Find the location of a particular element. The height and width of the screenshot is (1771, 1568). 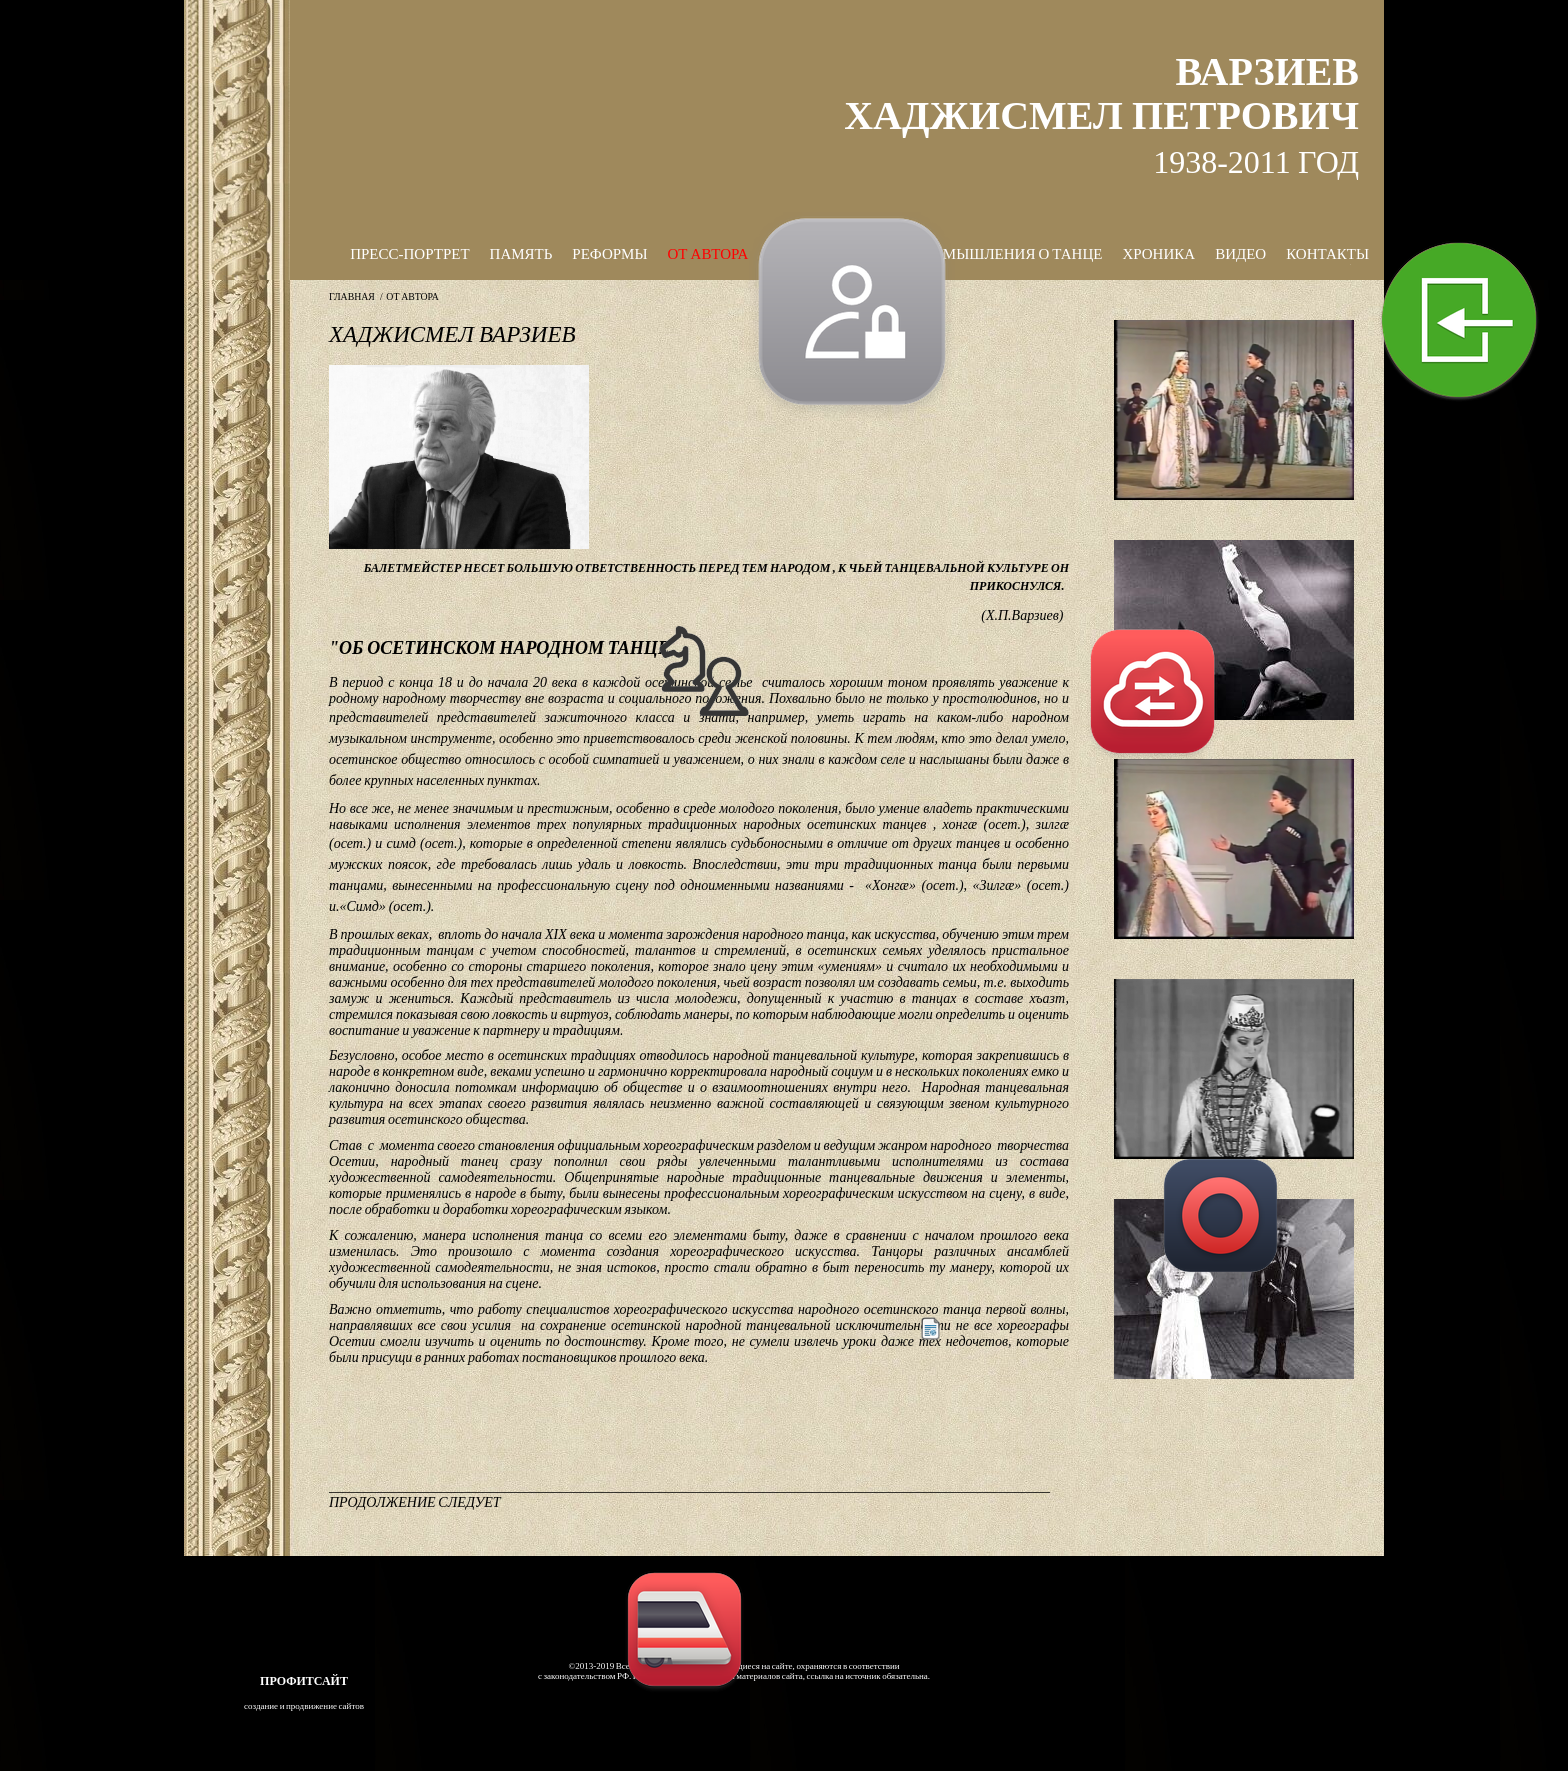

open chess game application is located at coordinates (704, 671).